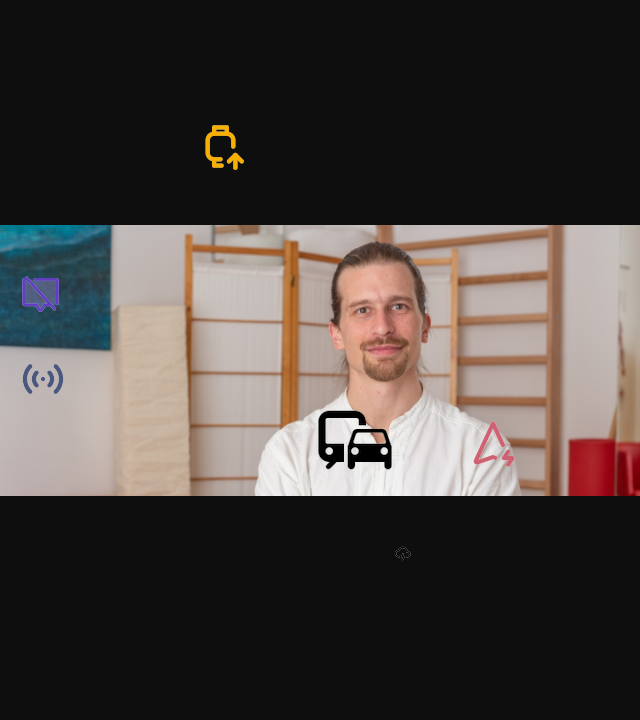 The image size is (640, 720). I want to click on view commute options, so click(355, 440).